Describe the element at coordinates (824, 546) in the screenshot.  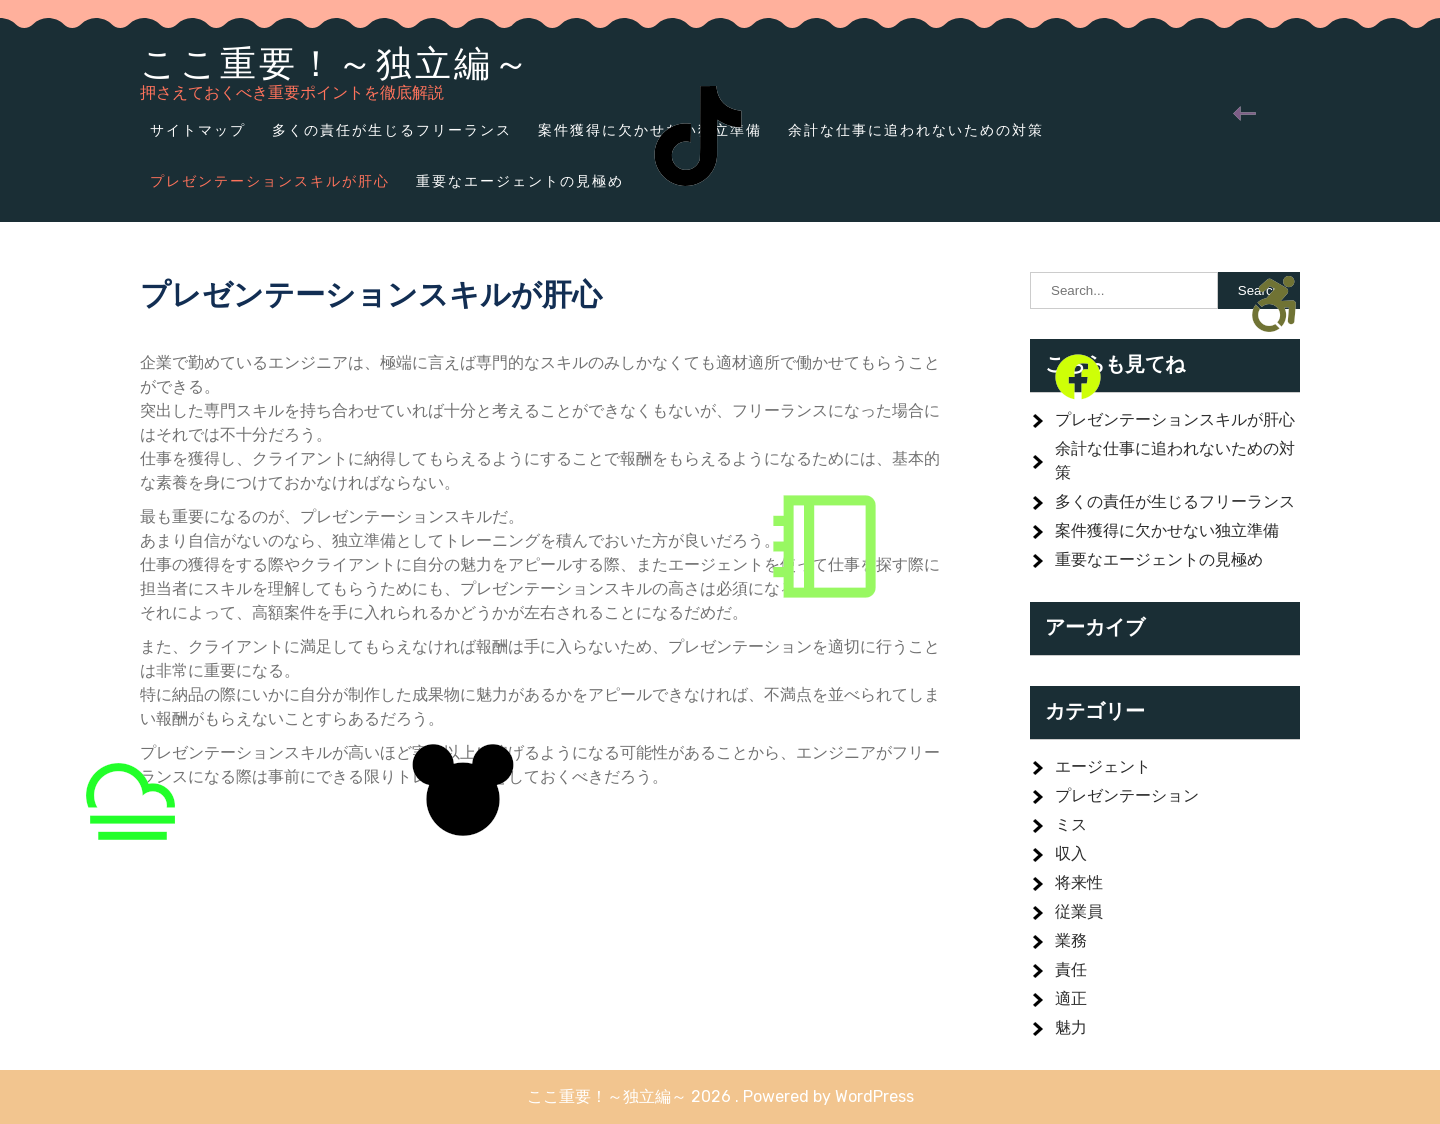
I see `view booklet or documentation` at that location.